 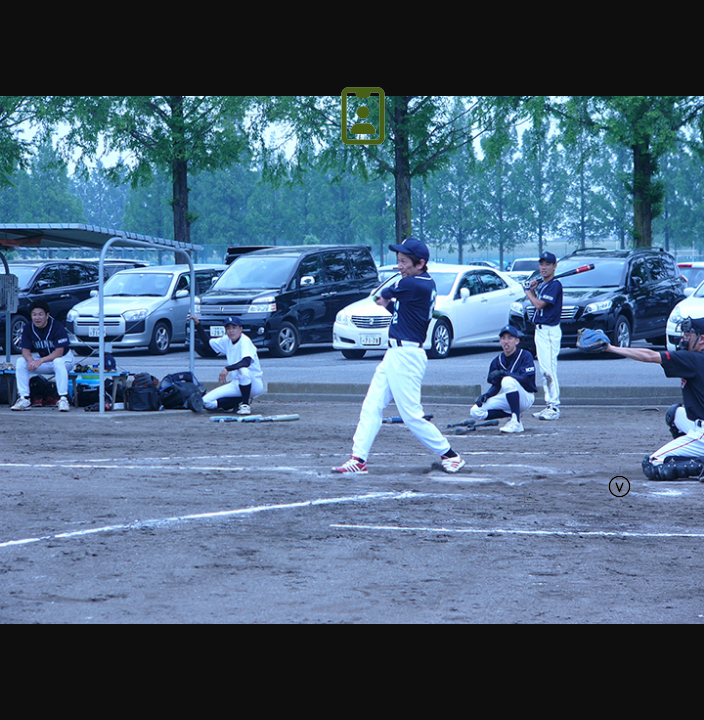 I want to click on indicates an item or option labeled "V", so click(x=619, y=486).